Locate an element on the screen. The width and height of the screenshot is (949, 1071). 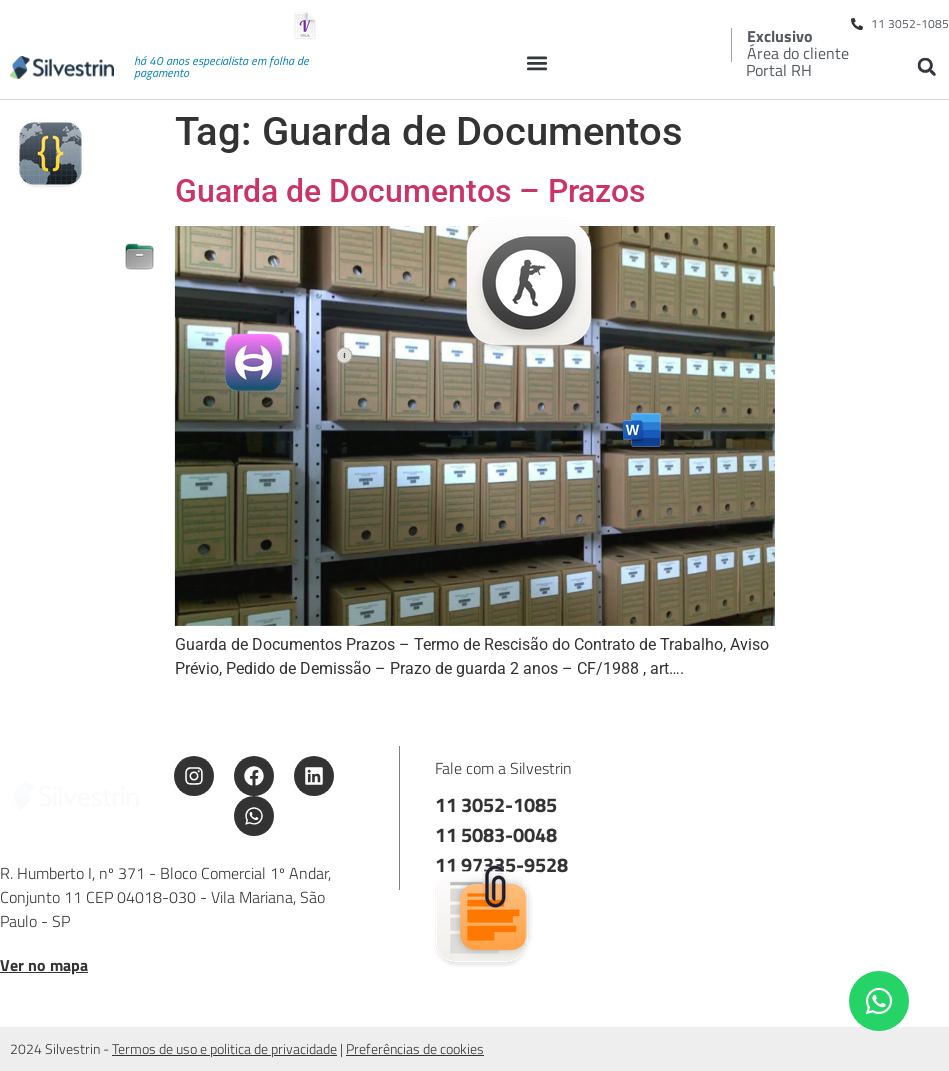
open the file manager application is located at coordinates (139, 256).